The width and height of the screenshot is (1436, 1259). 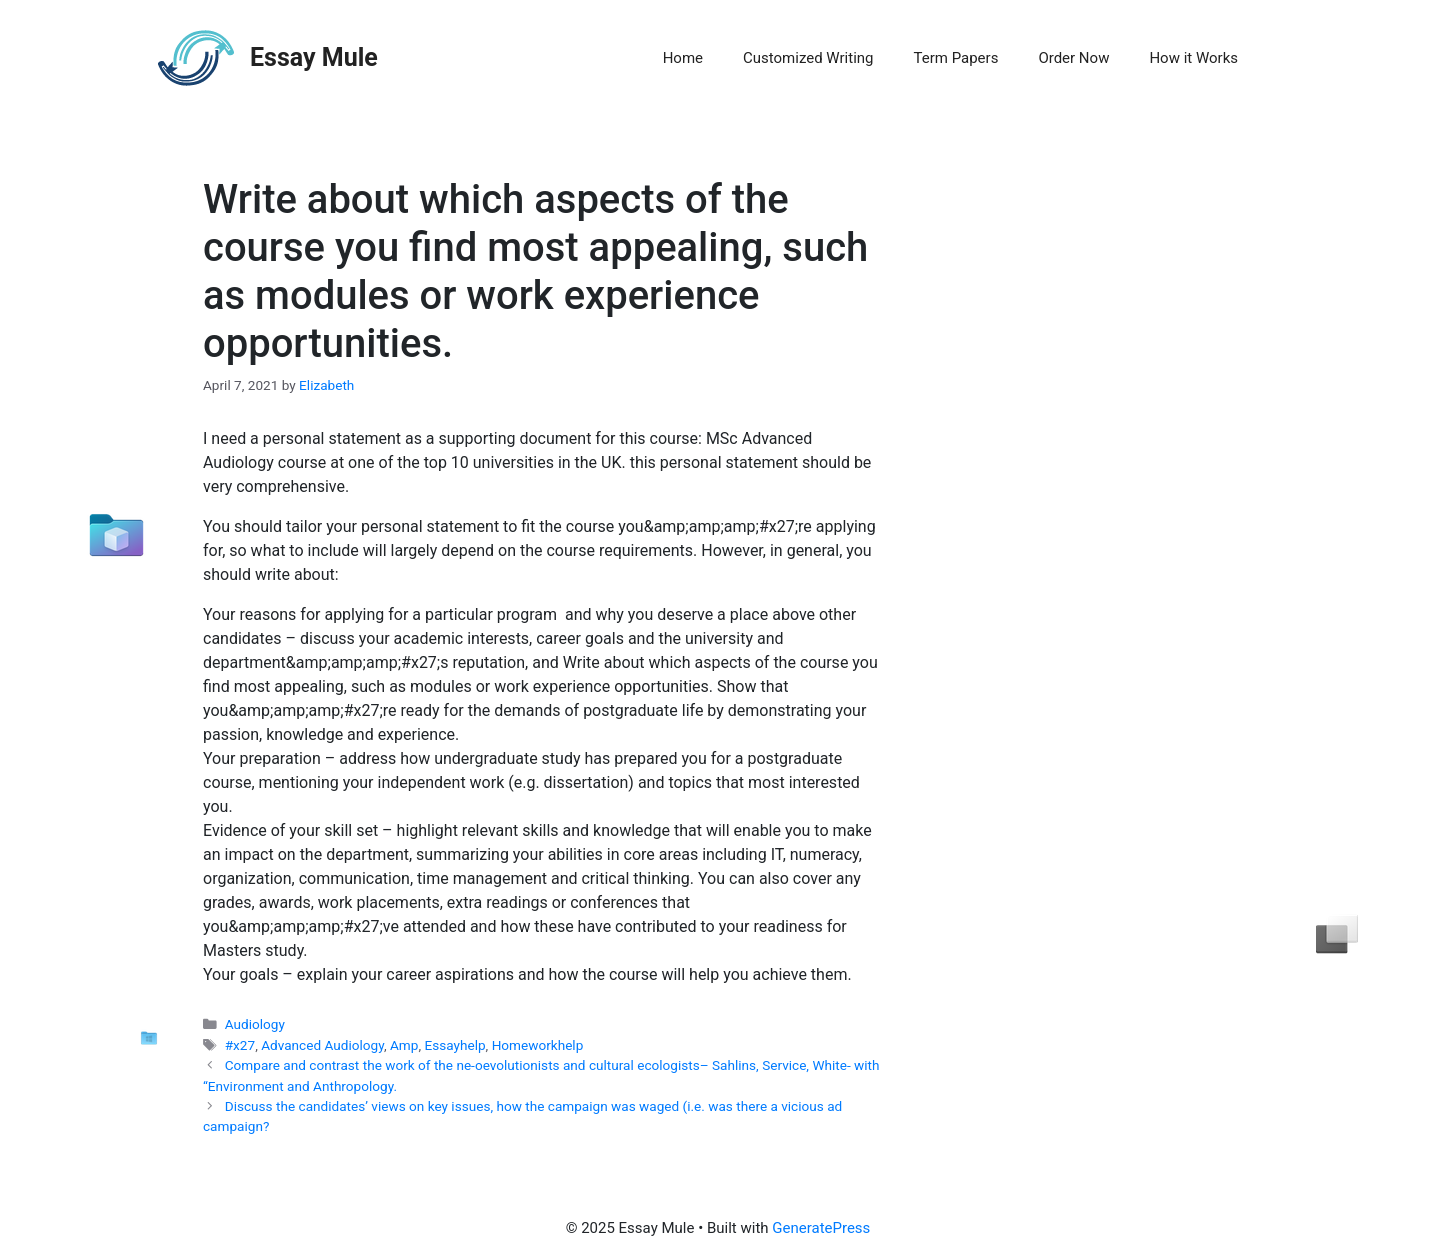 What do you see at coordinates (1337, 934) in the screenshot?
I see `open task view to see all open windows` at bounding box center [1337, 934].